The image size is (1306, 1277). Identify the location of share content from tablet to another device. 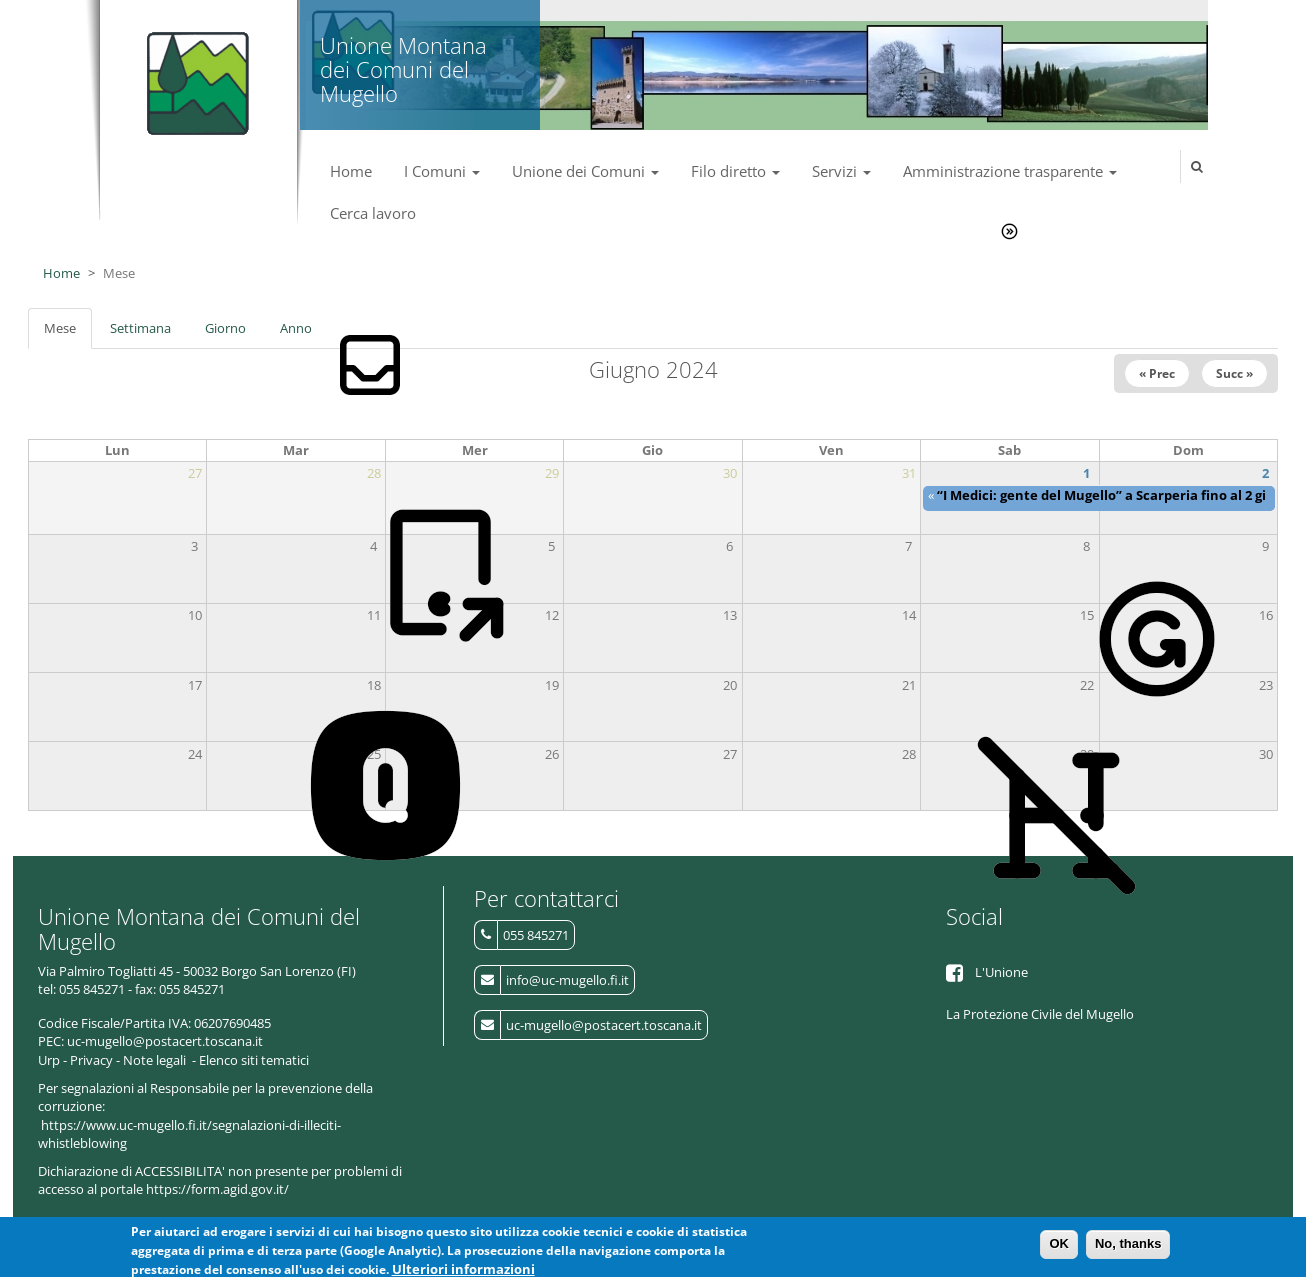
(440, 572).